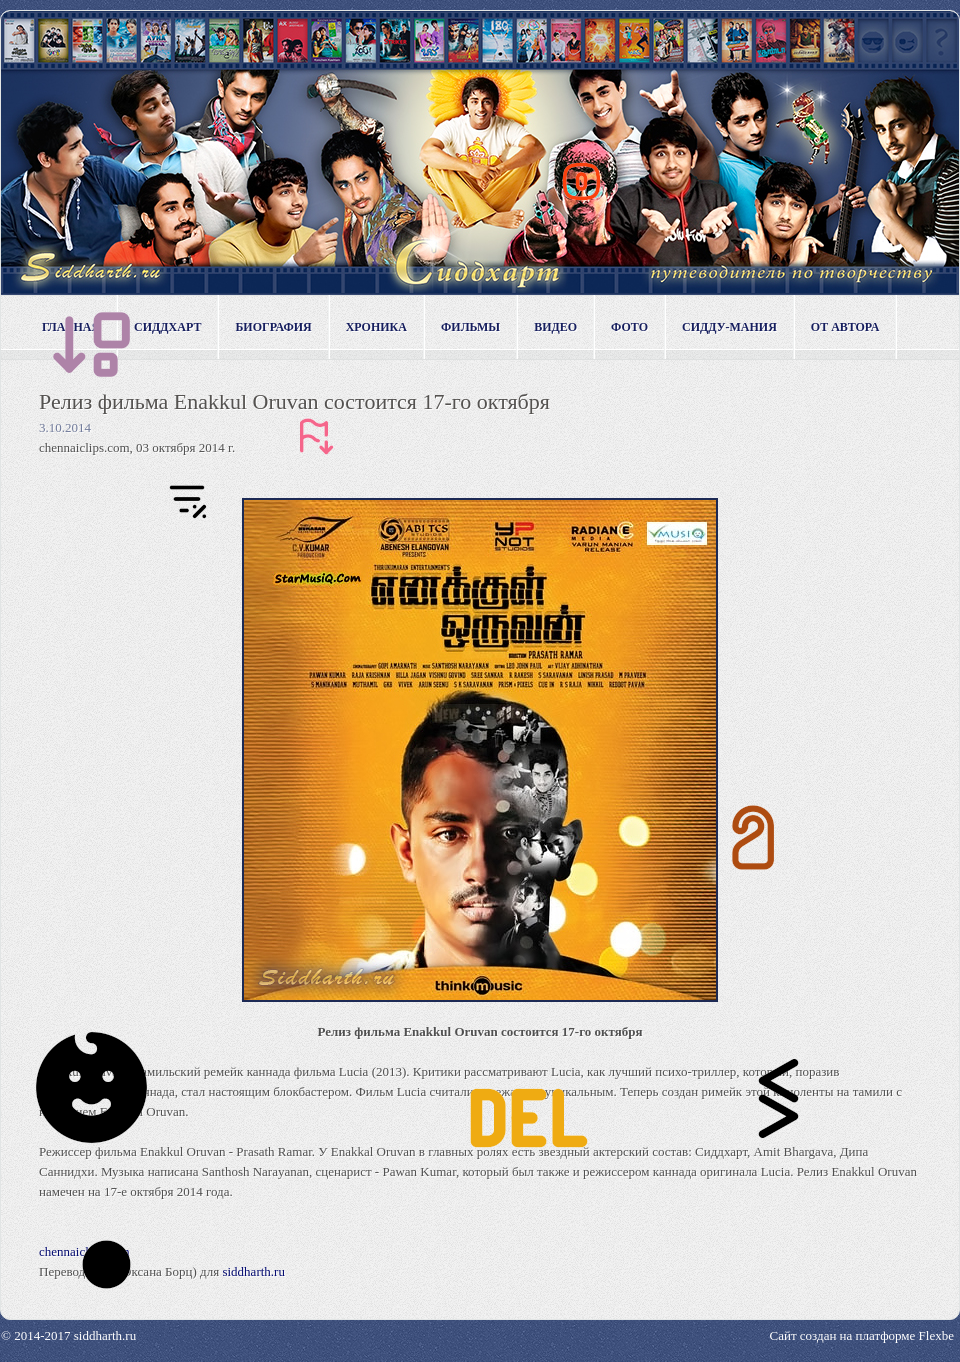  I want to click on sort items from smallest to largest, so click(89, 344).